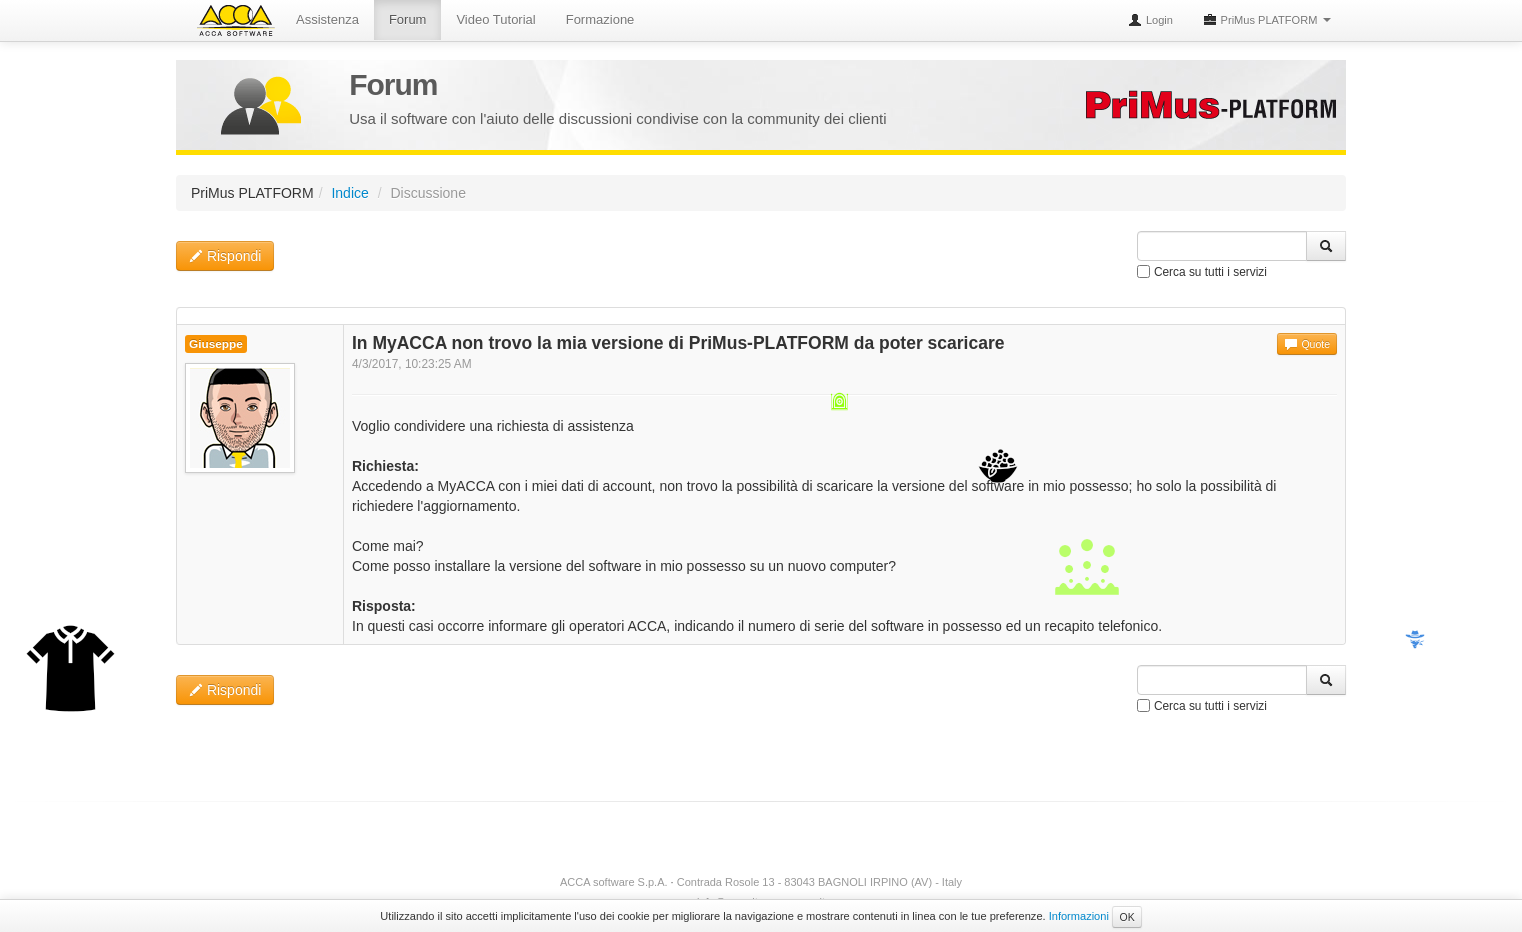 This screenshot has width=1522, height=932. I want to click on indicates lava or molten terrain hazard, so click(1087, 567).